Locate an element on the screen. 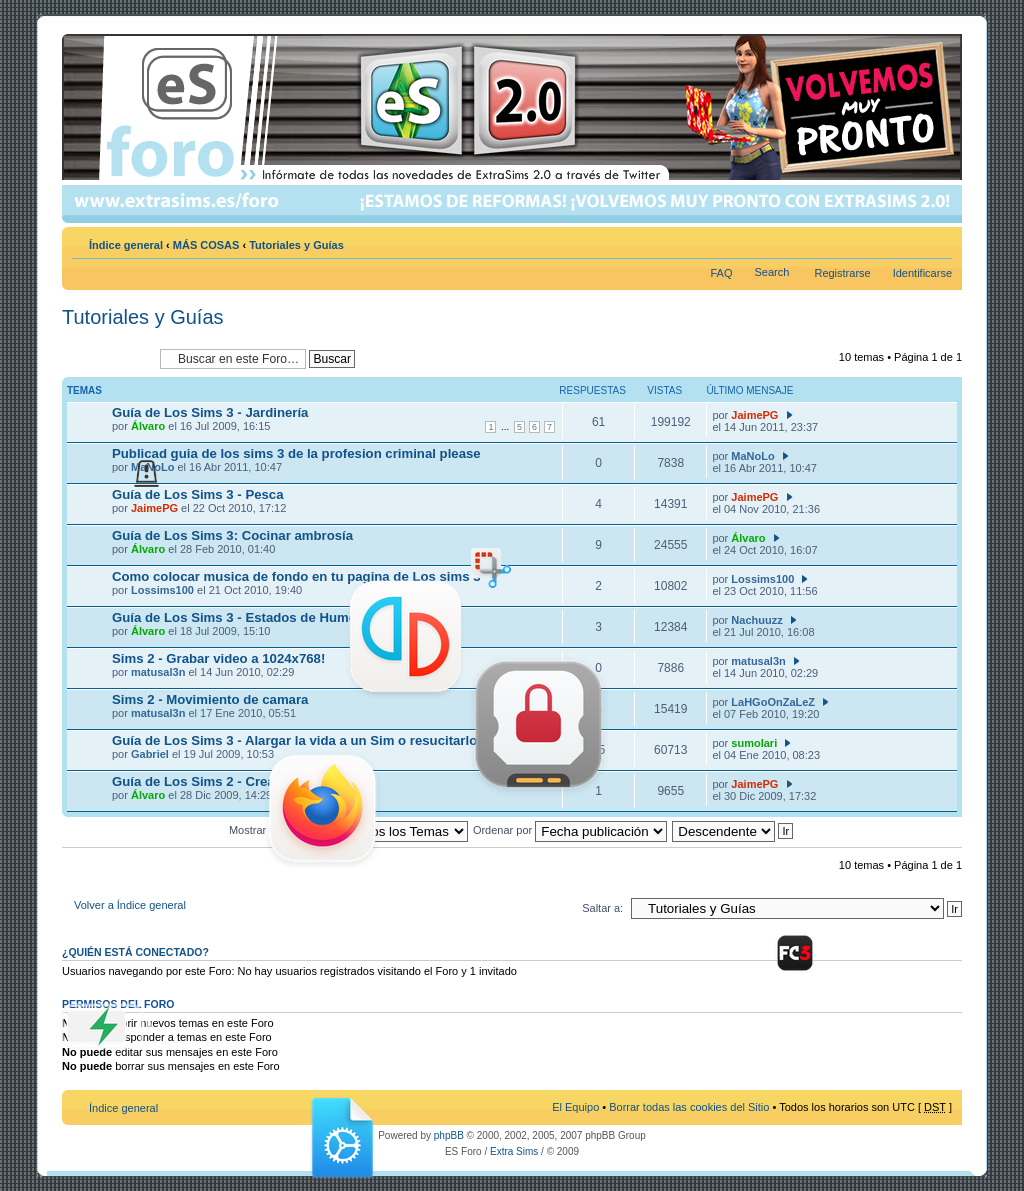  indicates a system error or crash report is located at coordinates (146, 472).